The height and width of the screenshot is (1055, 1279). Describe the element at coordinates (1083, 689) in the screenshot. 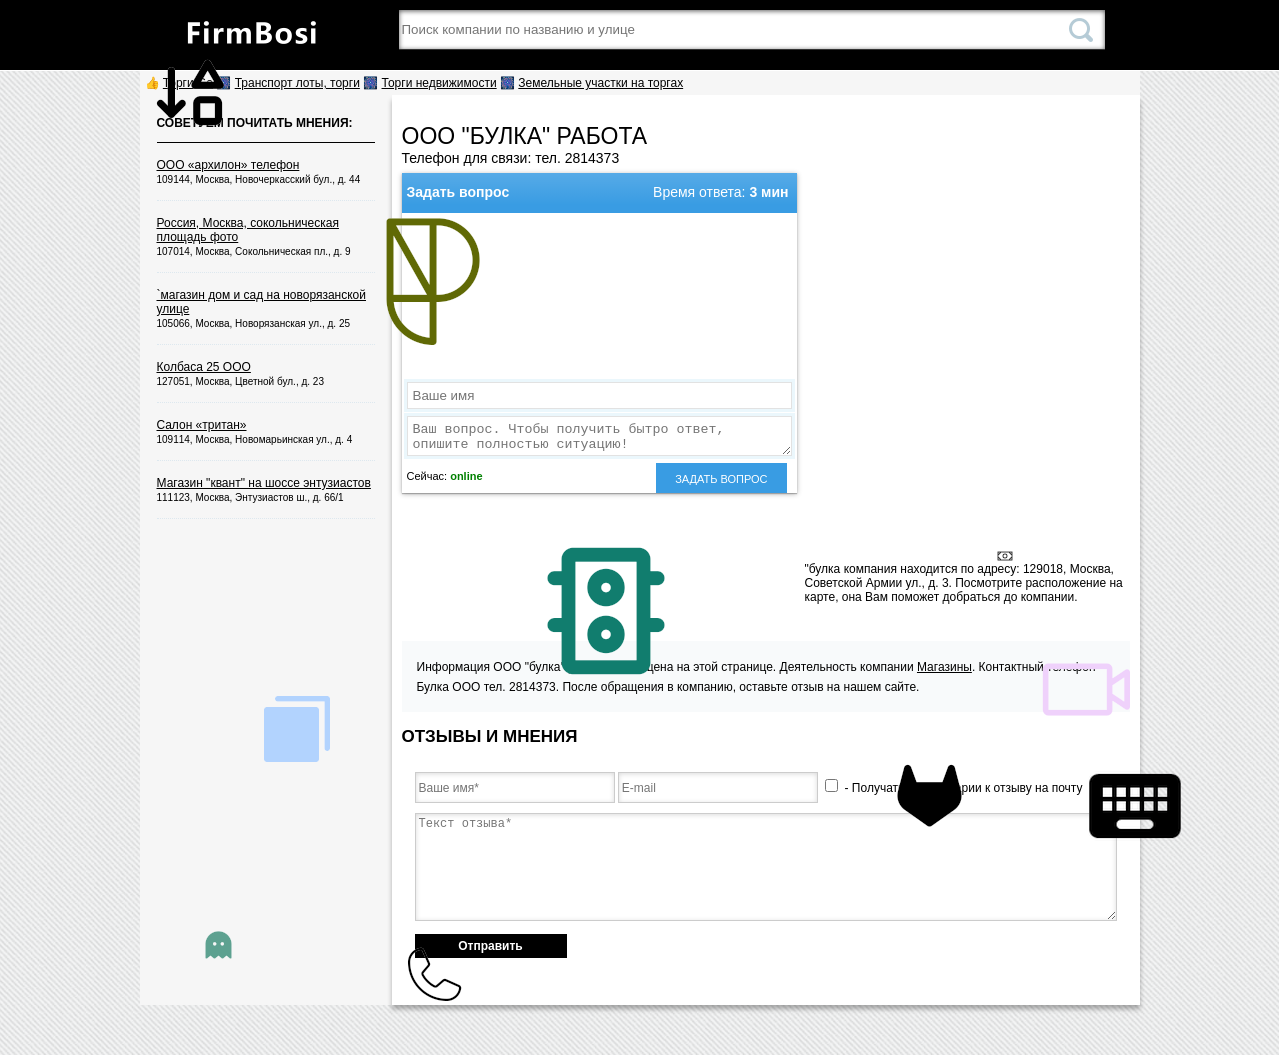

I see `start a video call` at that location.